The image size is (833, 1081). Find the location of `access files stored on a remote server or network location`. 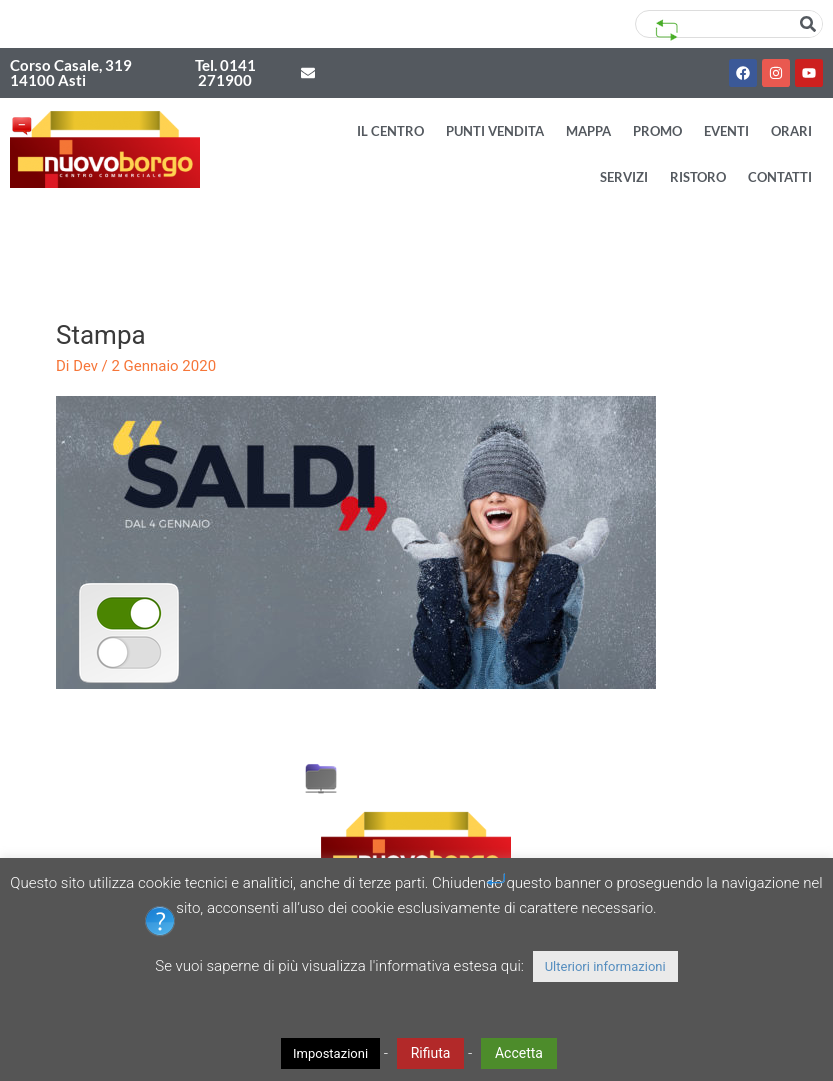

access files stored on a remote server or network location is located at coordinates (321, 778).